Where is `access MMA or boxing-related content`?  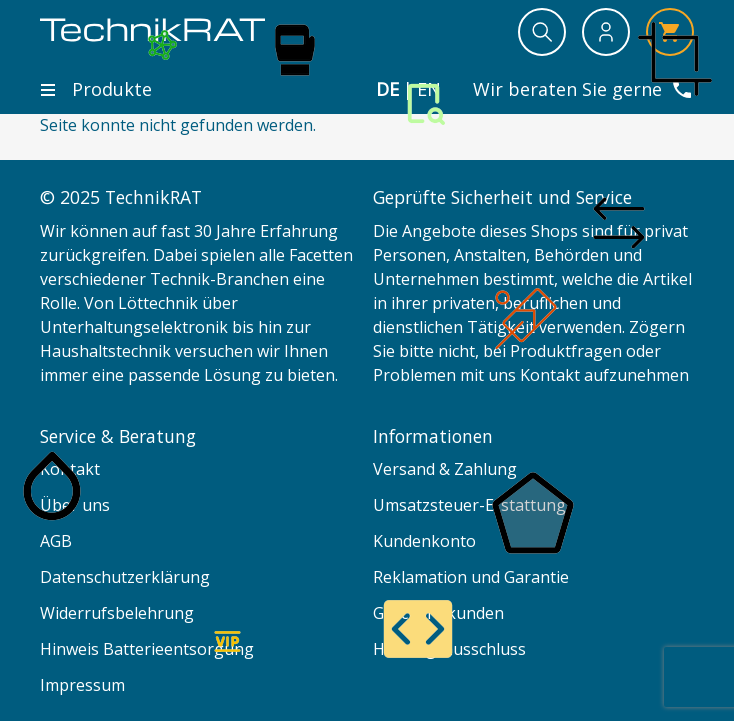 access MMA or boxing-related content is located at coordinates (295, 50).